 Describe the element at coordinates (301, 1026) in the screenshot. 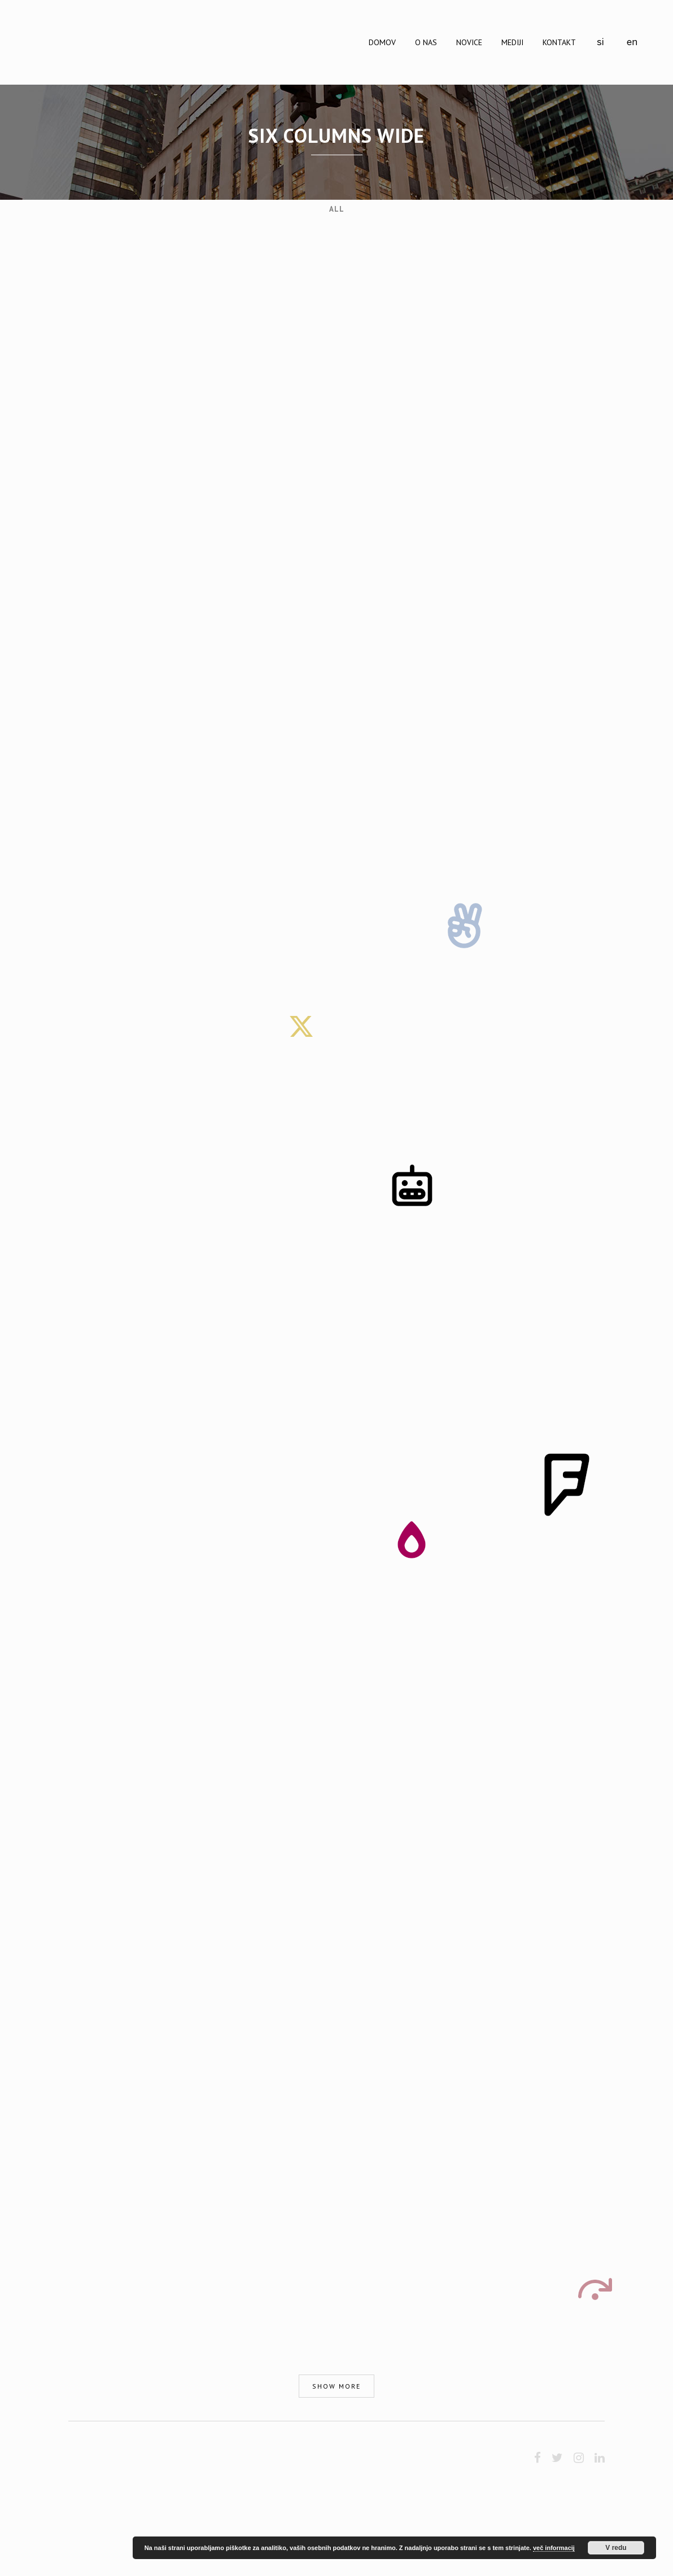

I see `share to X (formerly Twitter)` at that location.